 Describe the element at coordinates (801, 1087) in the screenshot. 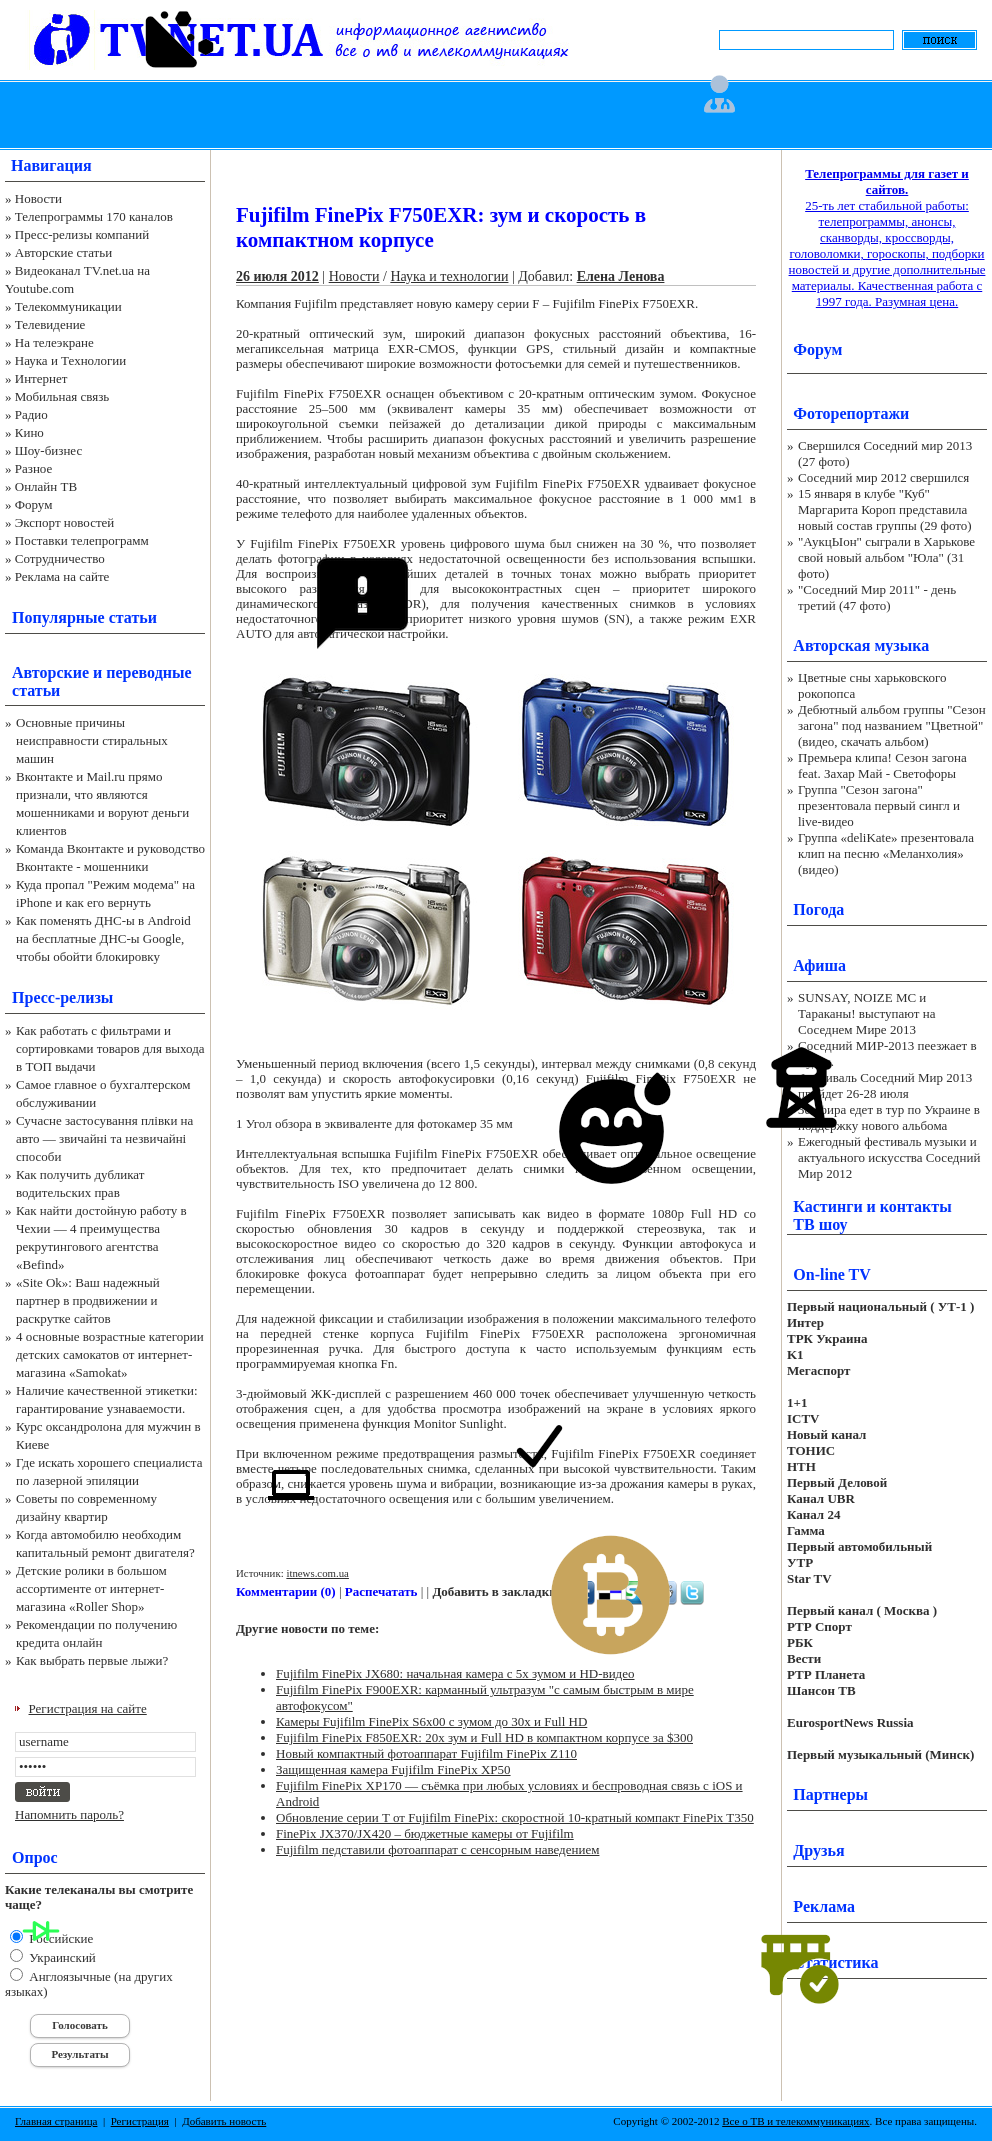

I see `view observation tower or lookout point` at that location.